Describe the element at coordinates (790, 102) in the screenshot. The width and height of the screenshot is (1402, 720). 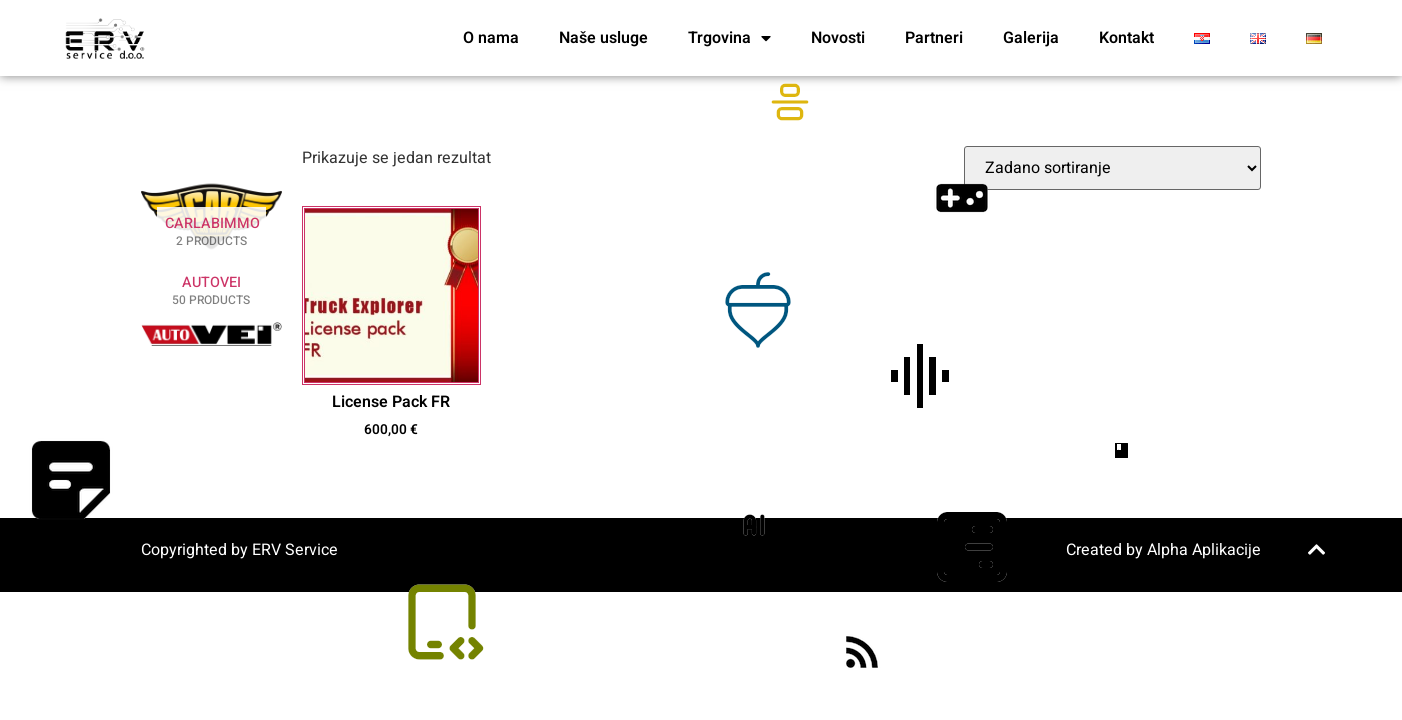
I see `align objects to vertical center` at that location.